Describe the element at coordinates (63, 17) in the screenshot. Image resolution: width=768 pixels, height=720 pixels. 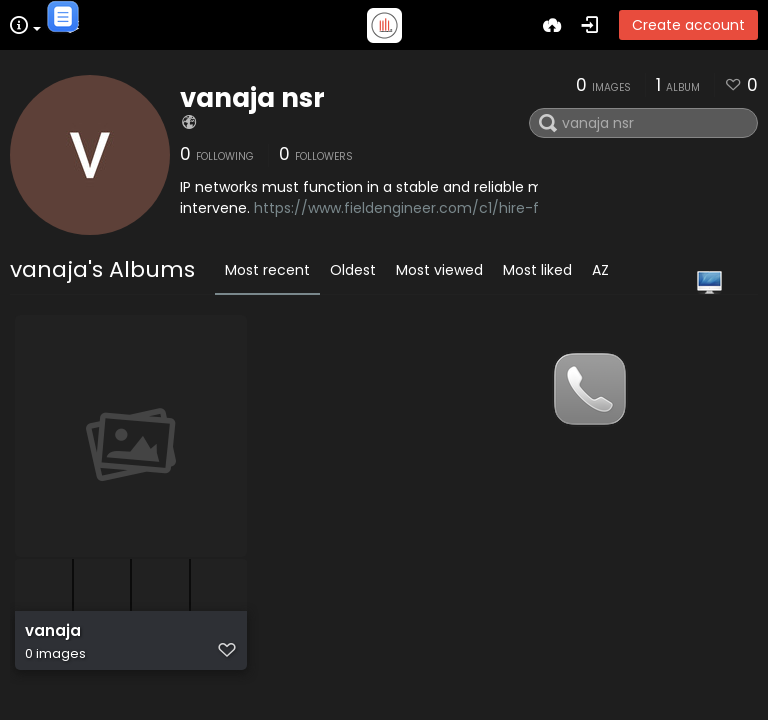
I see `open system actions or shortcuts settings` at that location.